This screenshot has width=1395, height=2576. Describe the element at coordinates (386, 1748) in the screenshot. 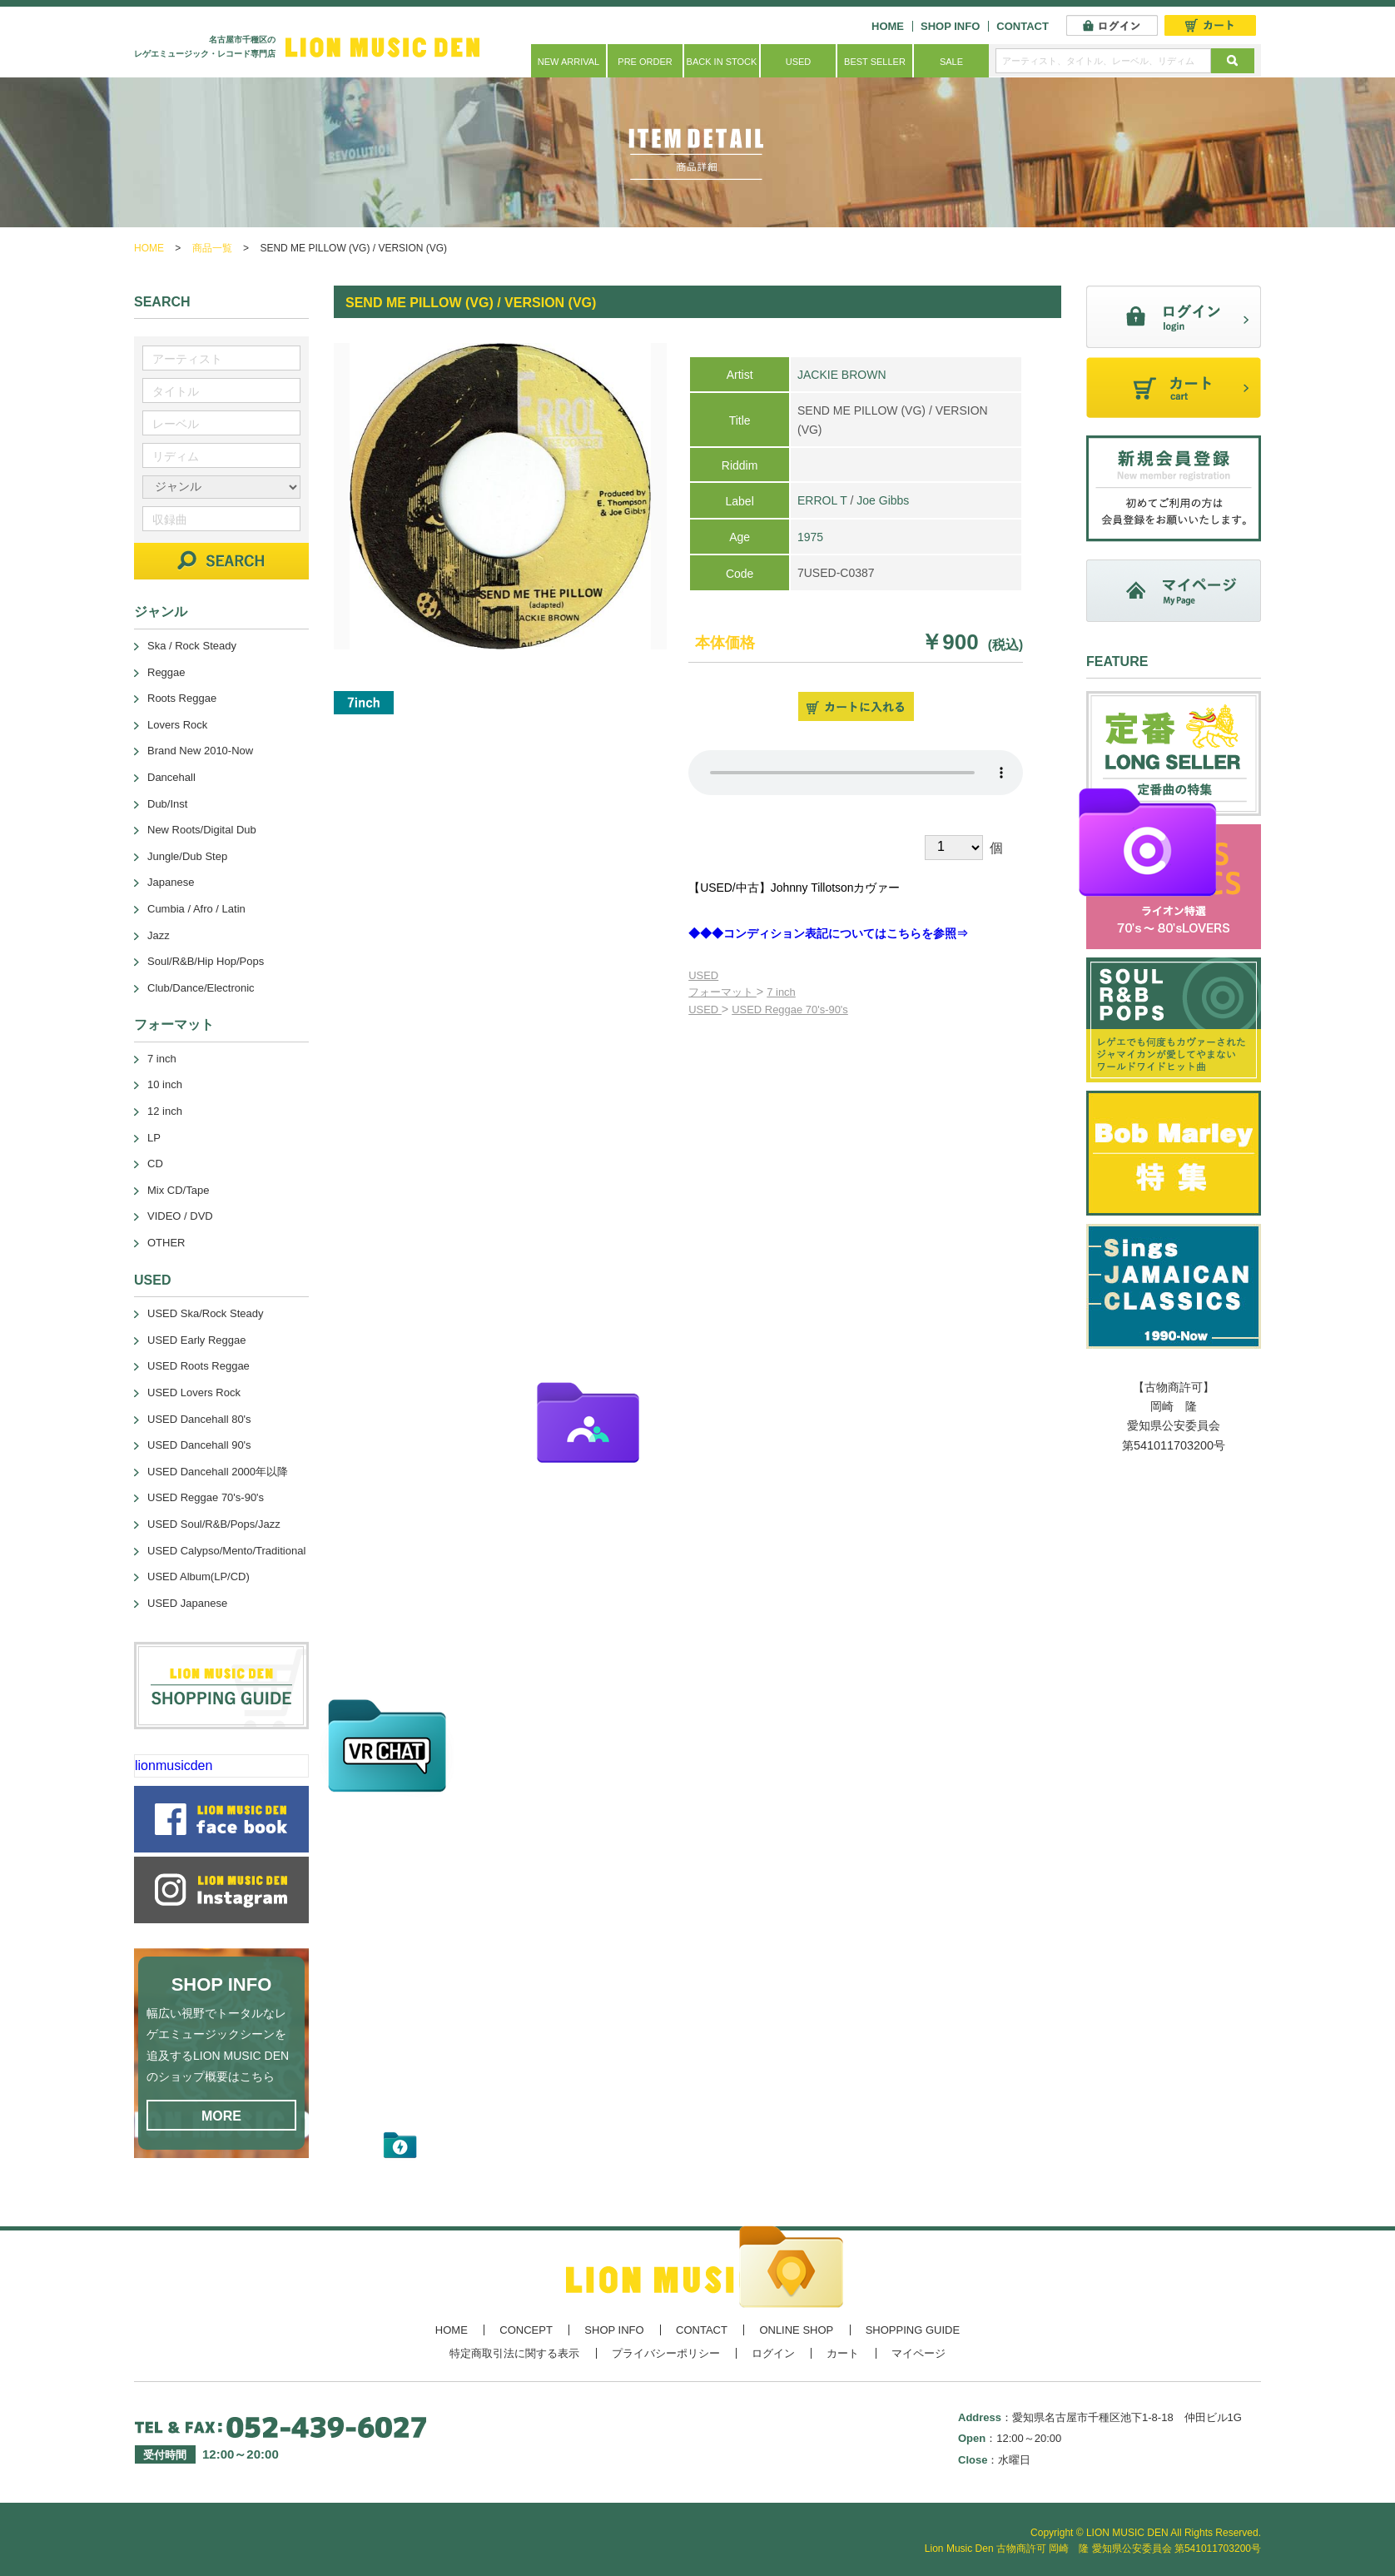

I see `open vrchat files folder` at that location.